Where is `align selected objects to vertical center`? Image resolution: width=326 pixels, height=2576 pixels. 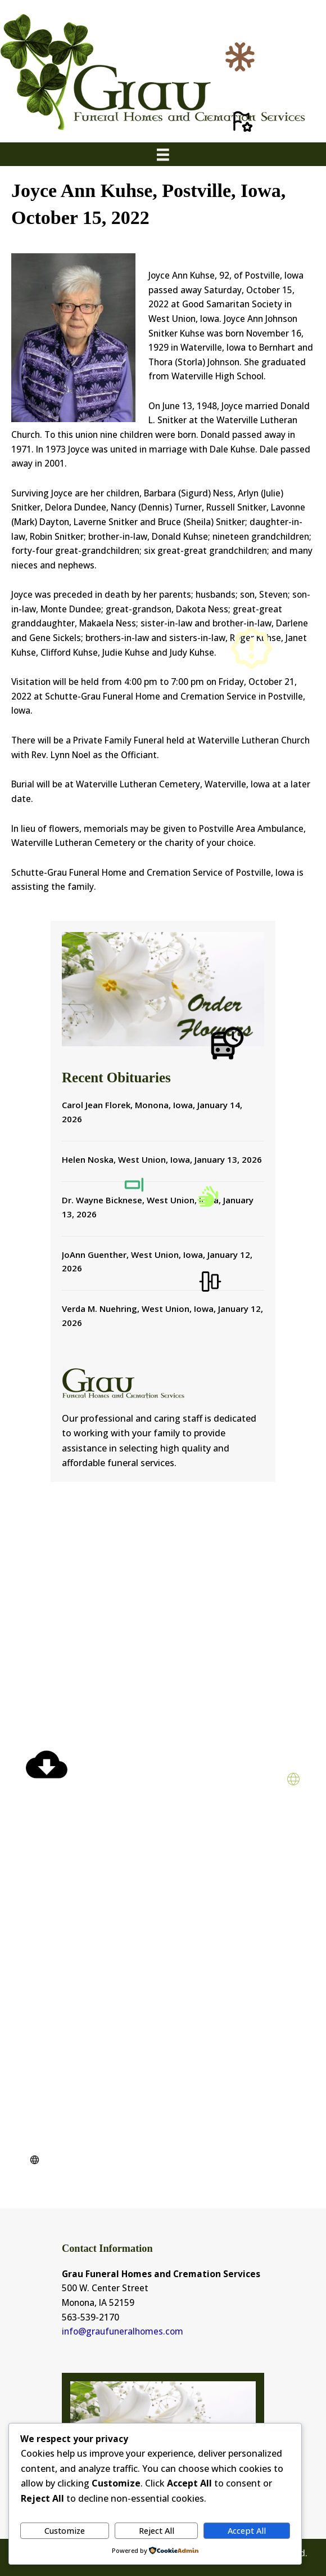 align selected objects to vertical center is located at coordinates (210, 1282).